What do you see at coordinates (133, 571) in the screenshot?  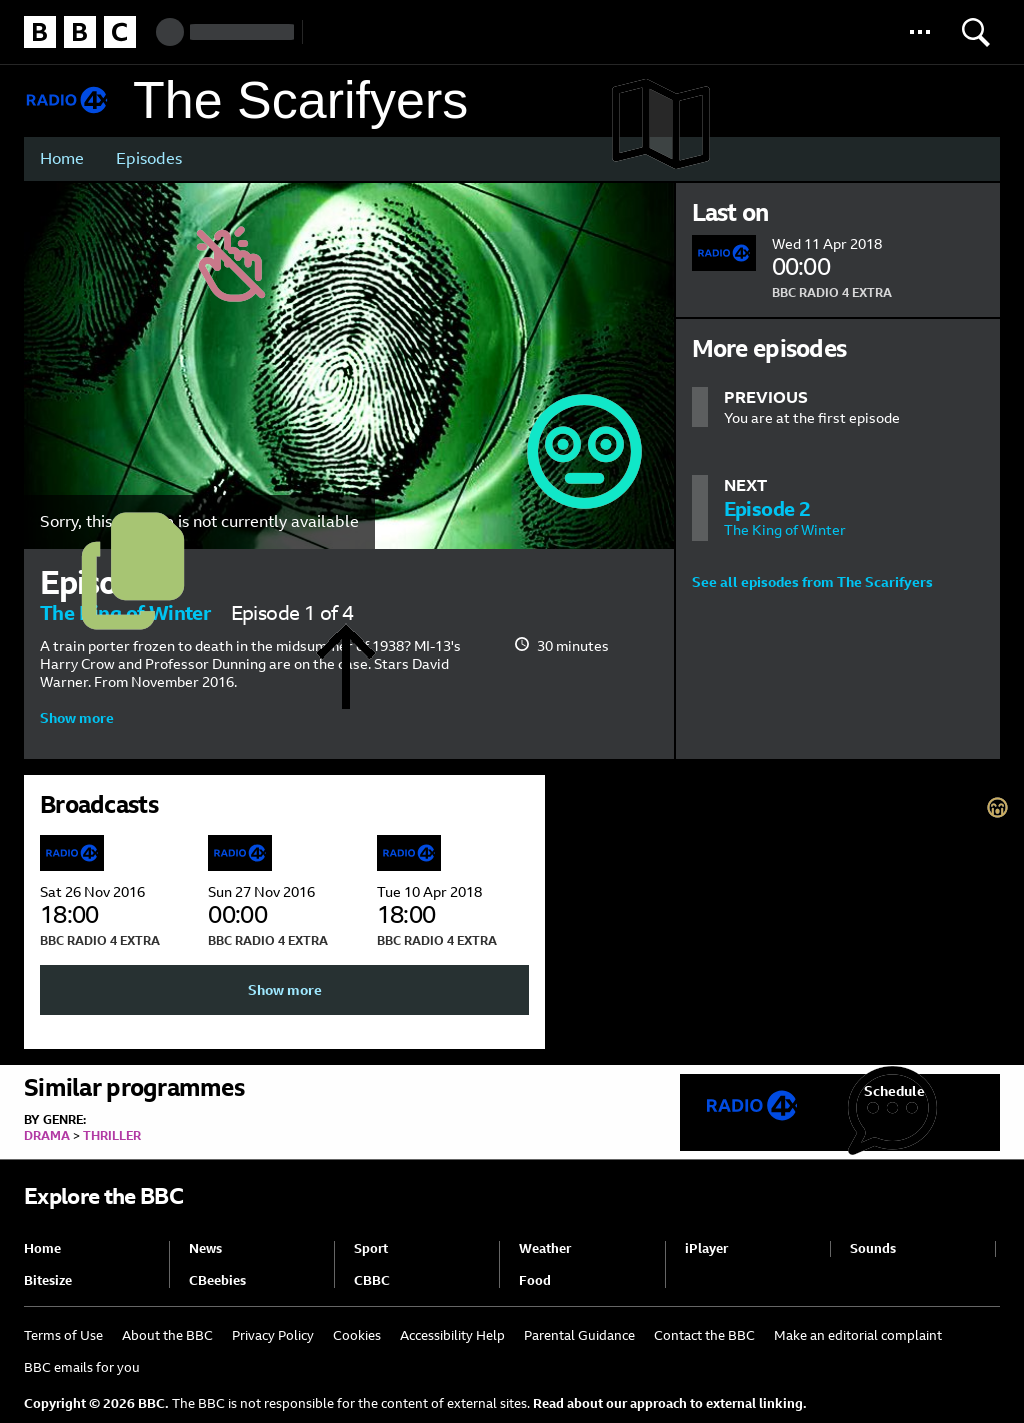 I see `copy to clipboard` at bounding box center [133, 571].